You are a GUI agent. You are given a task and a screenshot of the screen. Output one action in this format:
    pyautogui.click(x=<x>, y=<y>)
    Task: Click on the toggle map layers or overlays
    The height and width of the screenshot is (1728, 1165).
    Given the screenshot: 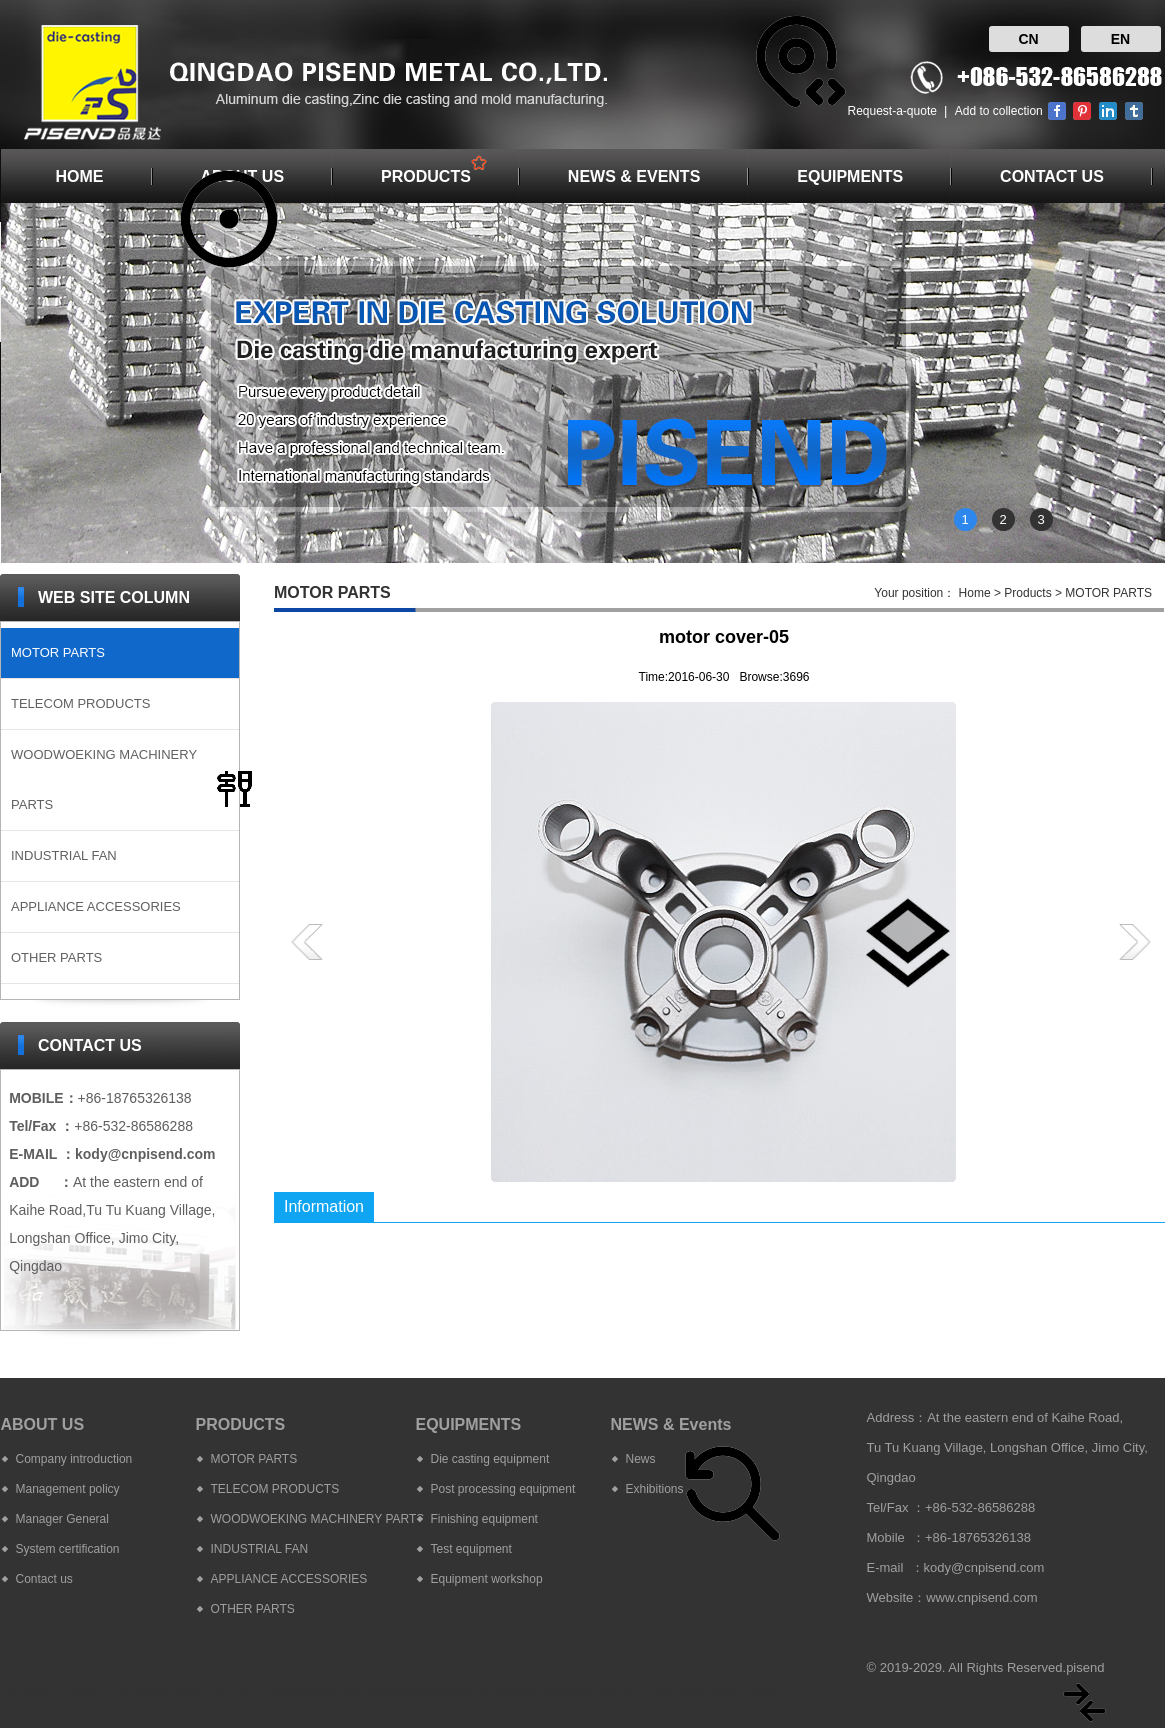 What is the action you would take?
    pyautogui.click(x=908, y=945)
    